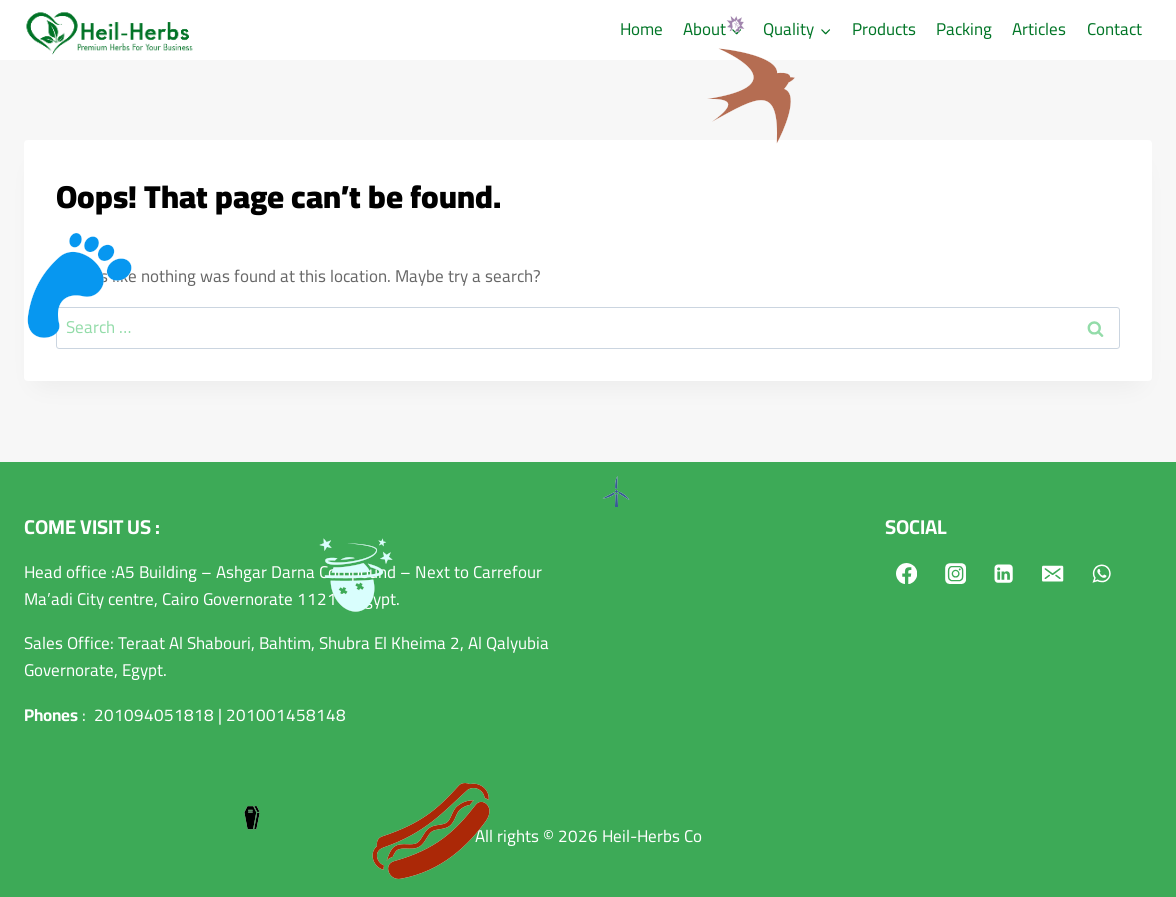  Describe the element at coordinates (356, 575) in the screenshot. I see `indicates a knockout or dizzy state in gameplay` at that location.